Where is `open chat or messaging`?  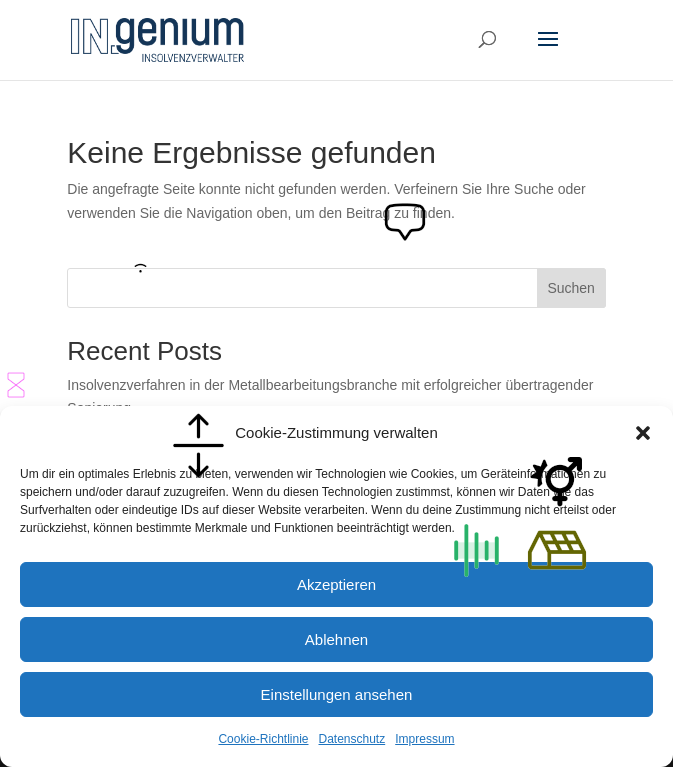
open chat or messaging is located at coordinates (405, 222).